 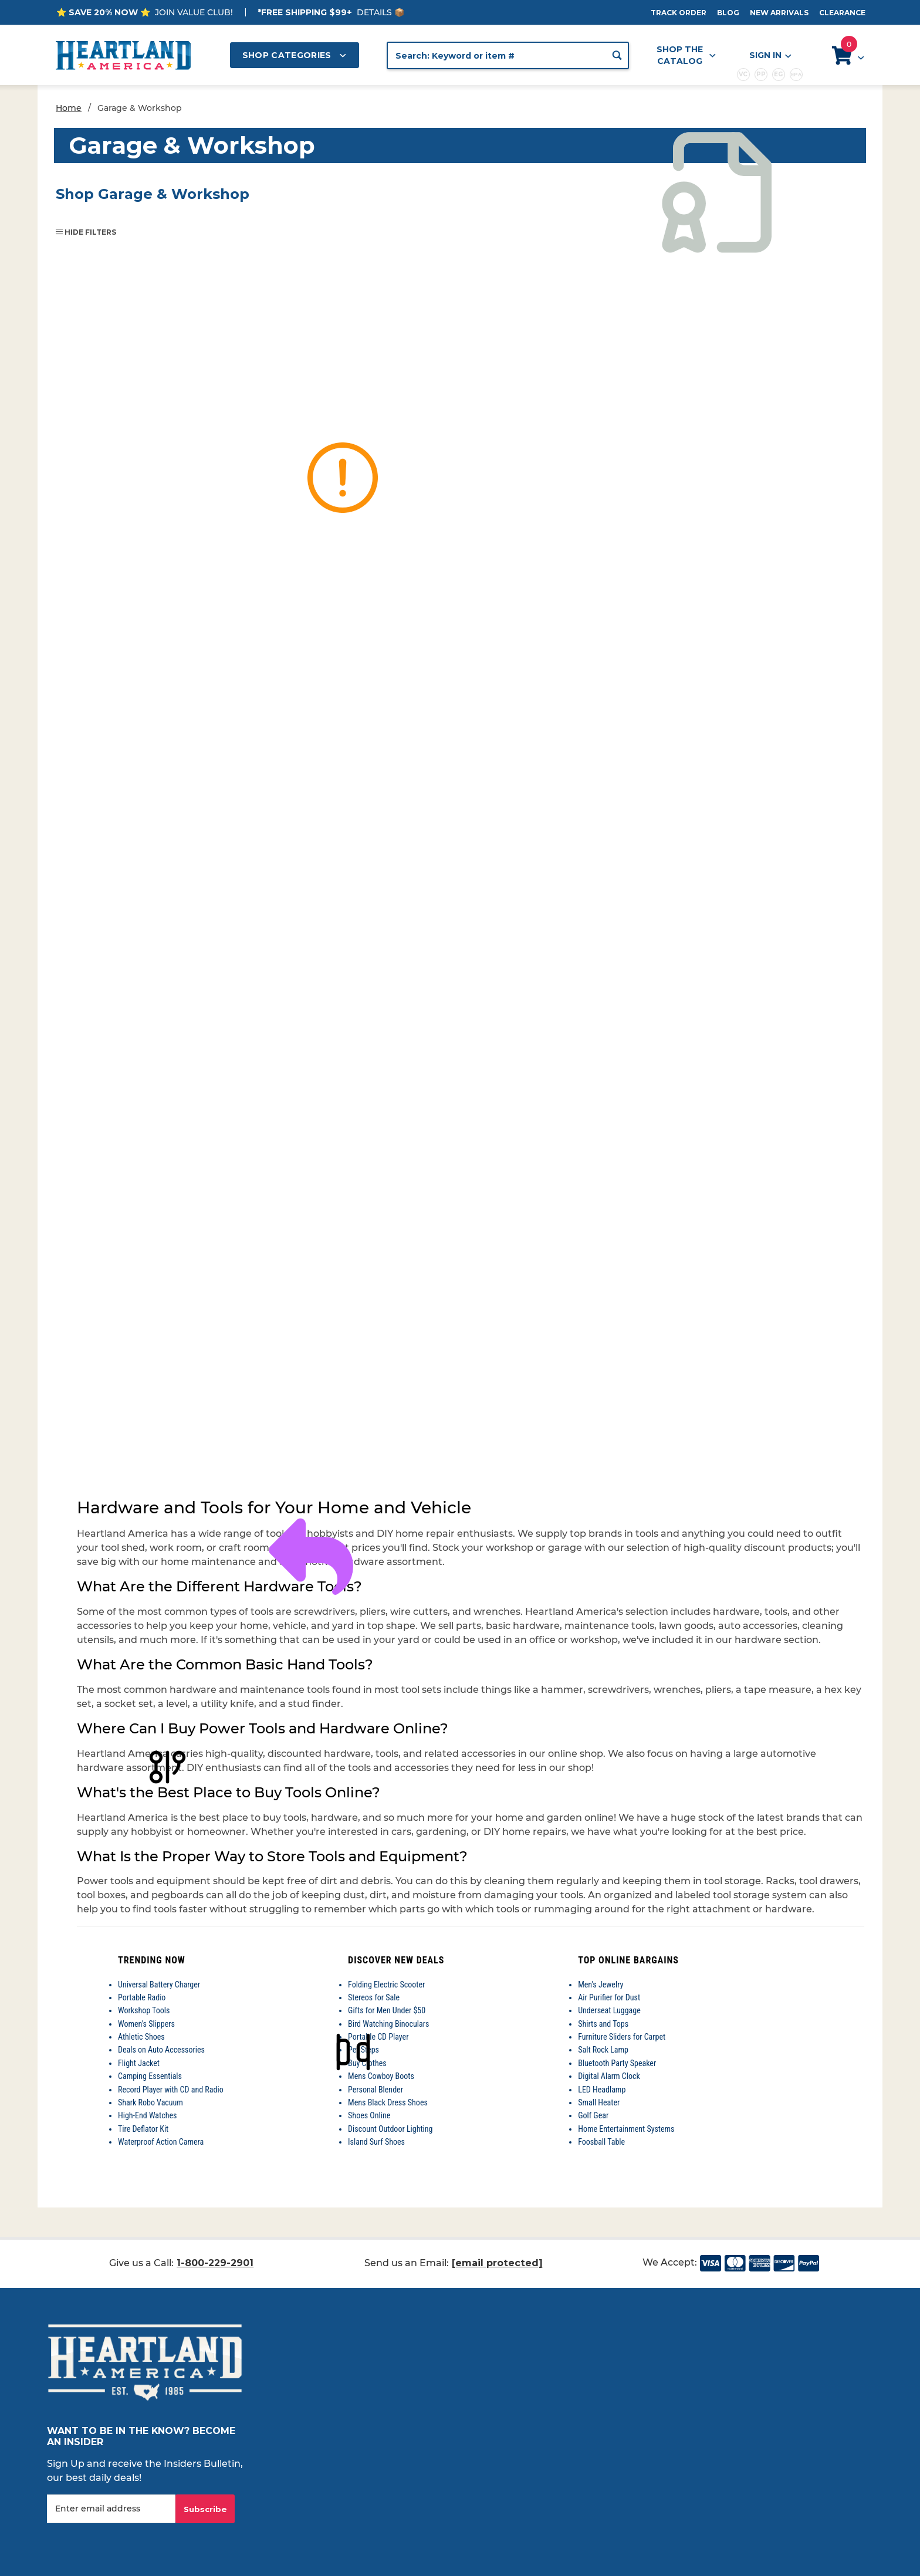 I want to click on reply to an email or message, so click(x=311, y=1558).